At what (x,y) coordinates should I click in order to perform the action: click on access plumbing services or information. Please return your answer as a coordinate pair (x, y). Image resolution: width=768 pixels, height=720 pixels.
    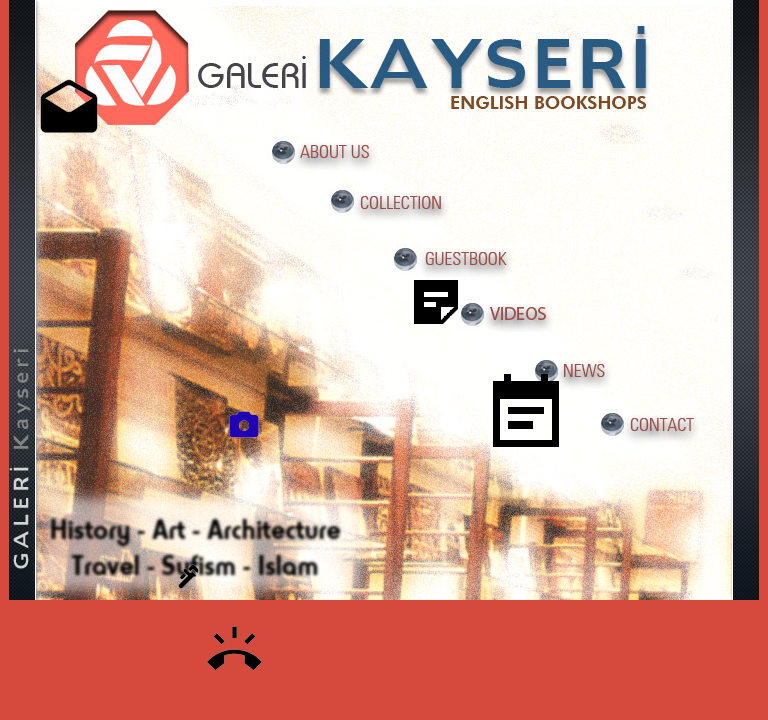
    Looking at the image, I should click on (188, 576).